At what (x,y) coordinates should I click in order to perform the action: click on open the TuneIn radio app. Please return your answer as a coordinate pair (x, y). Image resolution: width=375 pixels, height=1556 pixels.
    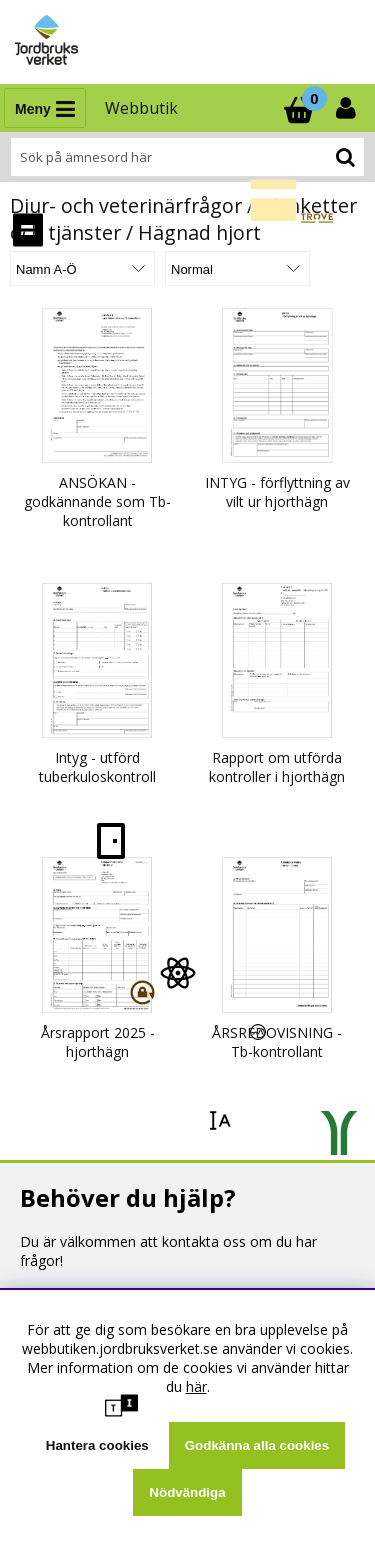
    Looking at the image, I should click on (121, 1405).